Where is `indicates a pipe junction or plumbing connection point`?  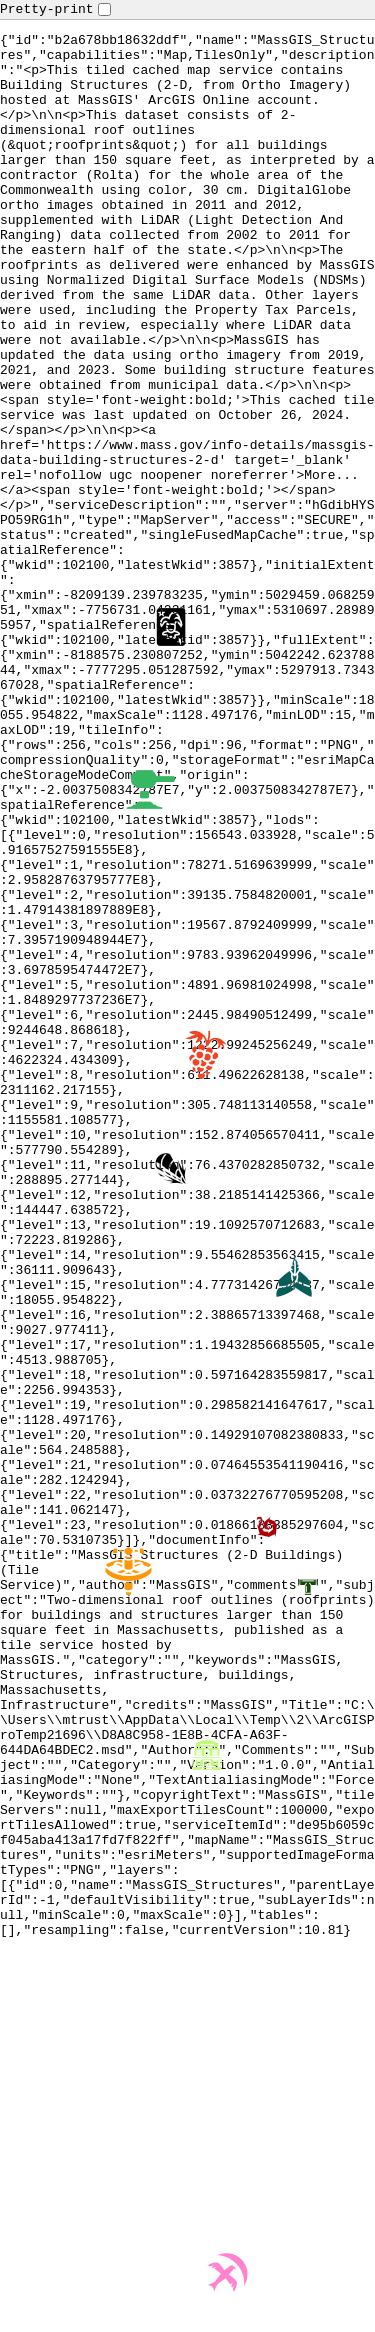
indicates a pipe junction or plumbing connection point is located at coordinates (308, 1585).